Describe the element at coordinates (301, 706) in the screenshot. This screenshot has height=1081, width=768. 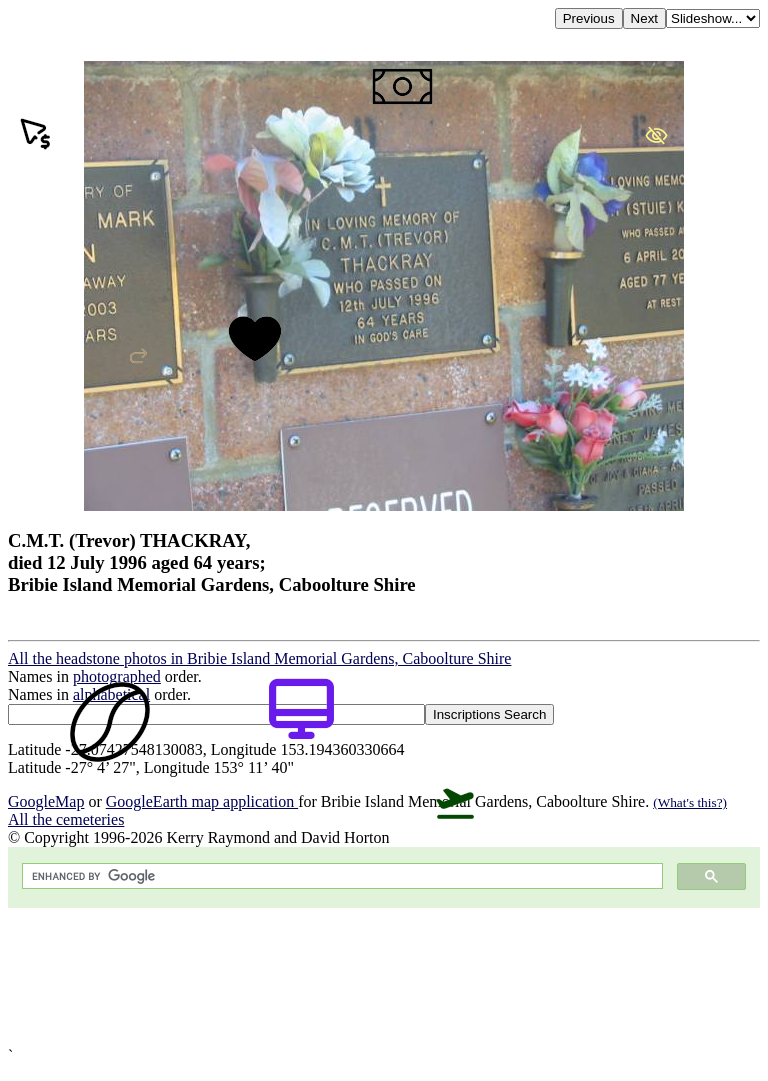
I see `switch to desktop view` at that location.